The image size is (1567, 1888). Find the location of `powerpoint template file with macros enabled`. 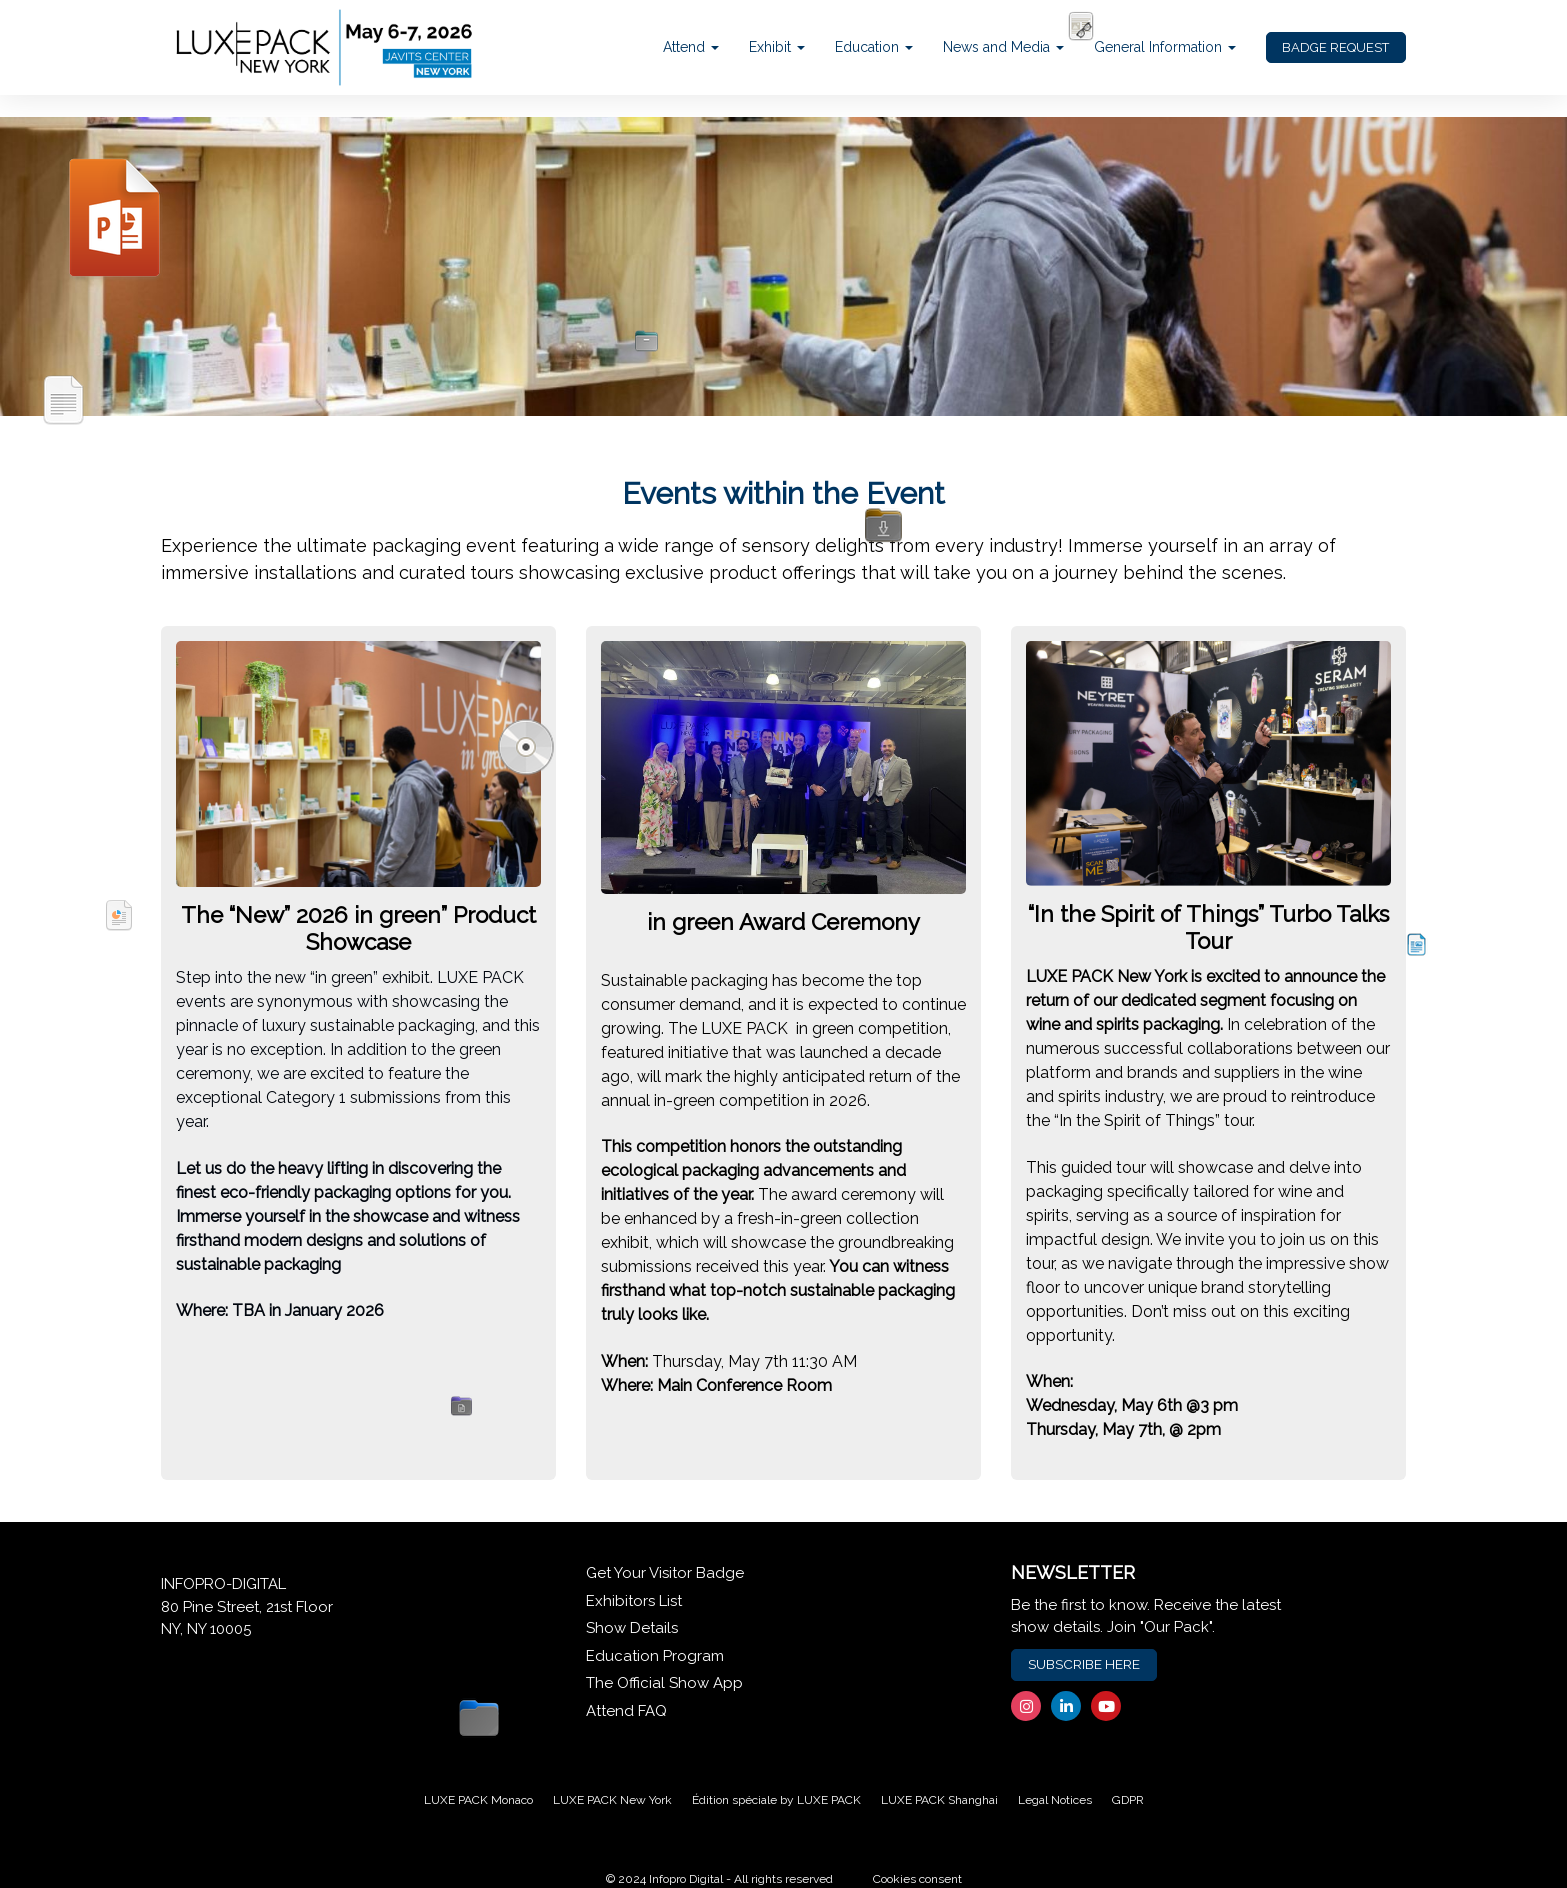

powerpoint template file with macros enabled is located at coordinates (114, 217).